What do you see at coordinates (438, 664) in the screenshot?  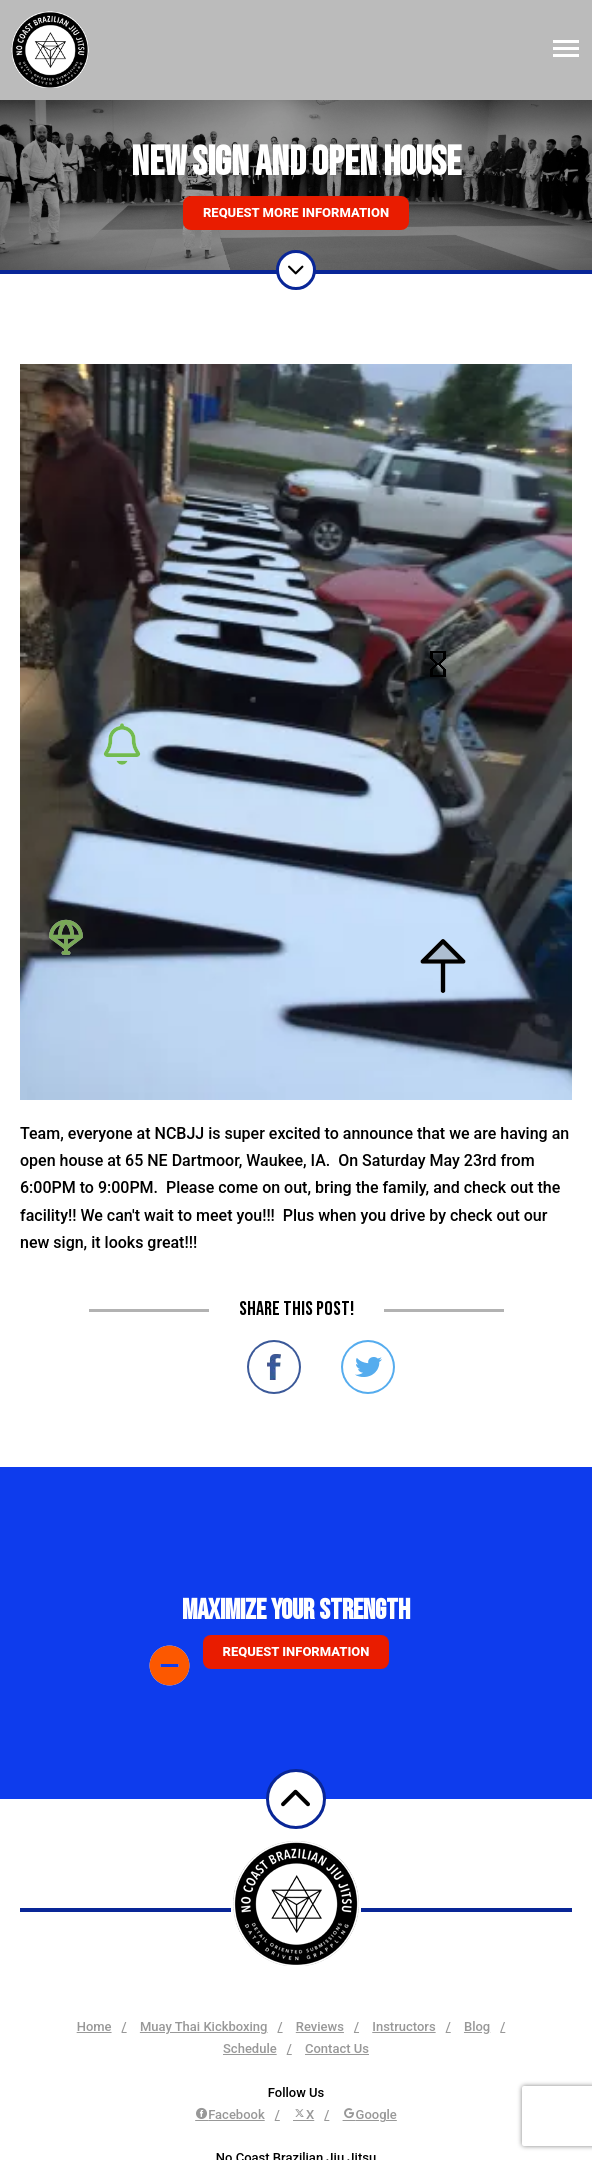 I see `indicates a process is loading or in progress` at bounding box center [438, 664].